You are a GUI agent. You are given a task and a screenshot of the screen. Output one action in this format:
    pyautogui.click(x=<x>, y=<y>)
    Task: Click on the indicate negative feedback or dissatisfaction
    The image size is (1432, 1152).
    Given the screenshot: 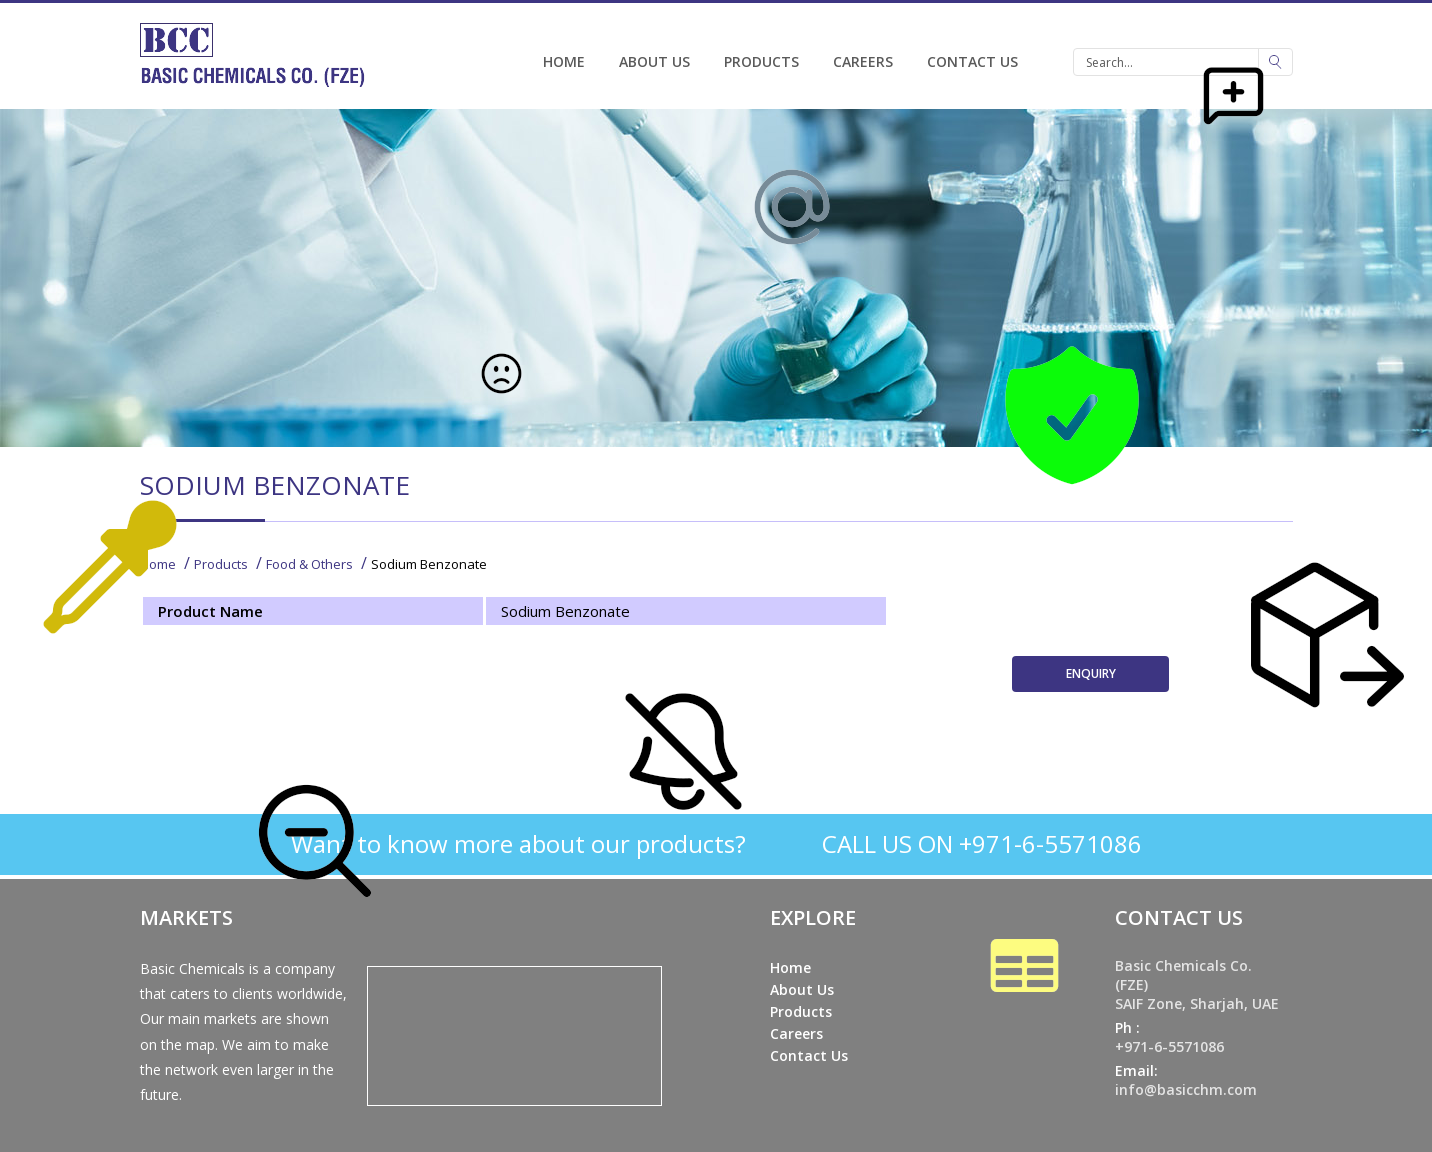 What is the action you would take?
    pyautogui.click(x=501, y=373)
    